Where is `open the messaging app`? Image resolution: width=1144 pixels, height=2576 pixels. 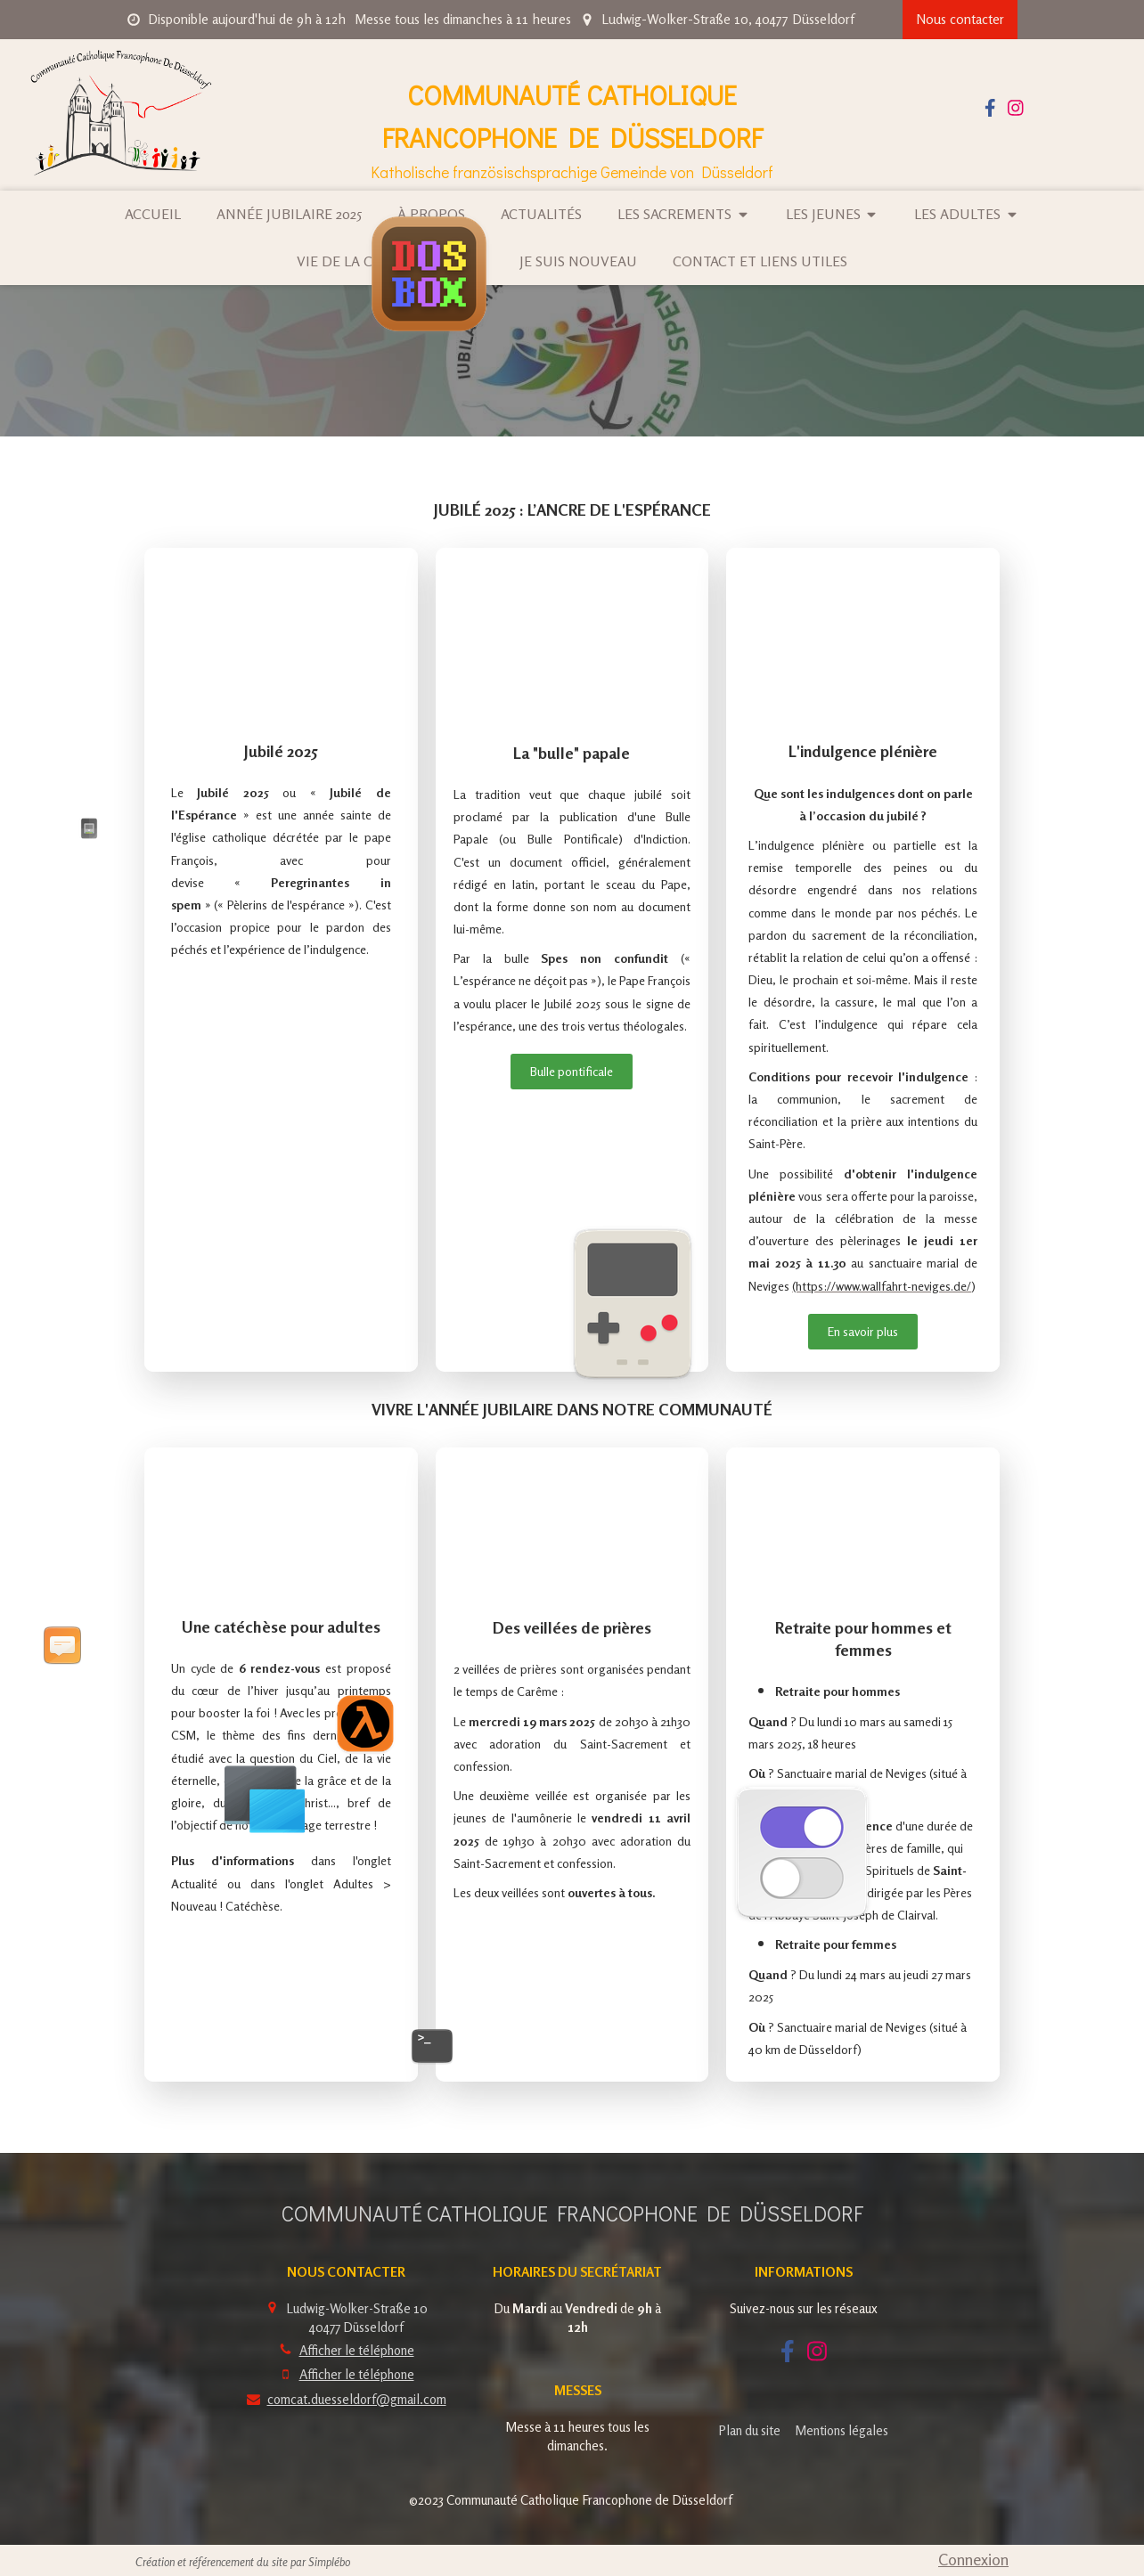 open the messaging app is located at coordinates (62, 1645).